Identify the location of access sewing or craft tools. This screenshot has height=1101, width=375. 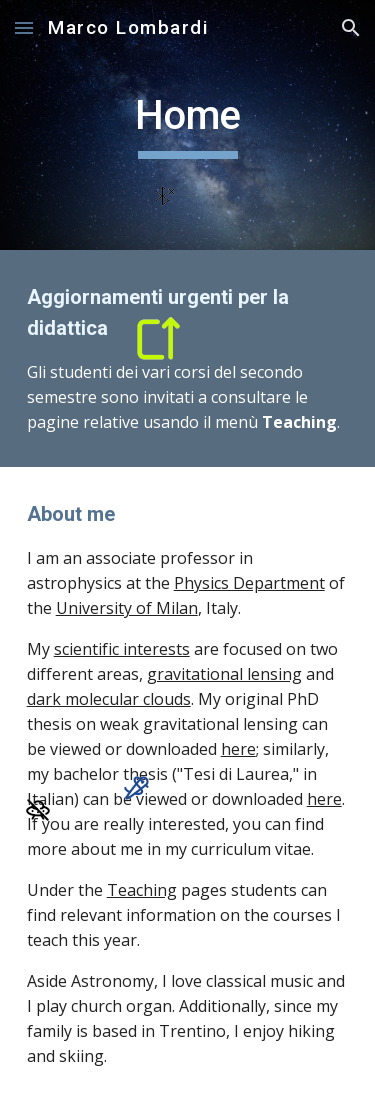
(137, 788).